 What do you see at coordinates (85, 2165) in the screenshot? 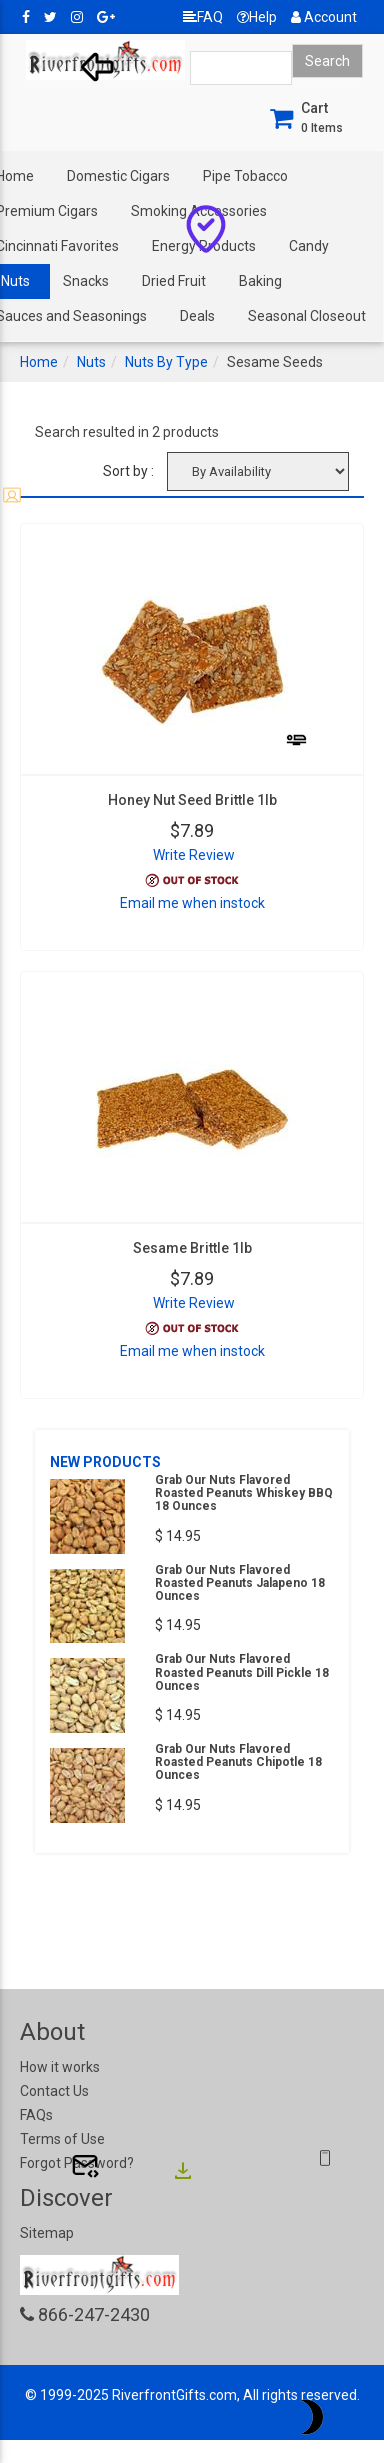
I see `access email developer settings` at bounding box center [85, 2165].